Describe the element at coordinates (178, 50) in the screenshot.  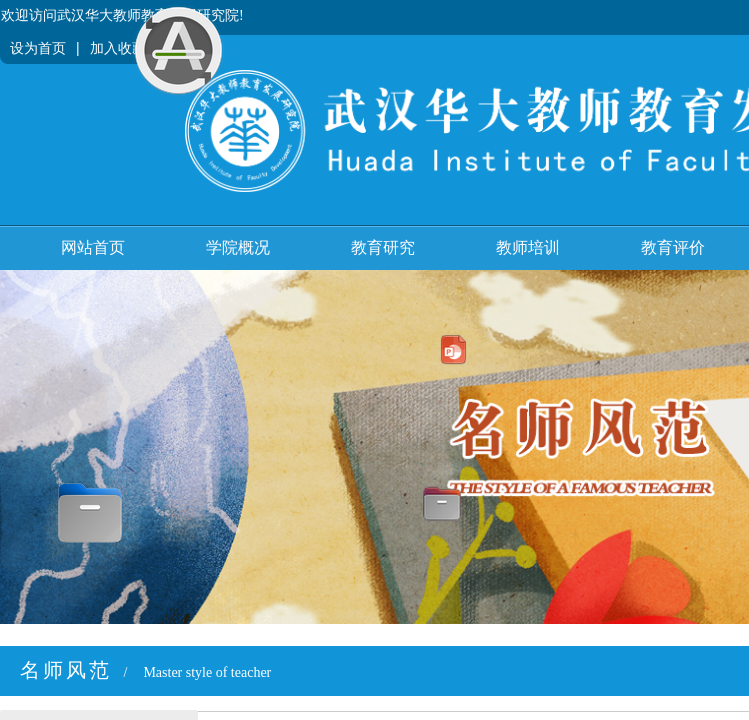
I see `check for available software updates` at that location.